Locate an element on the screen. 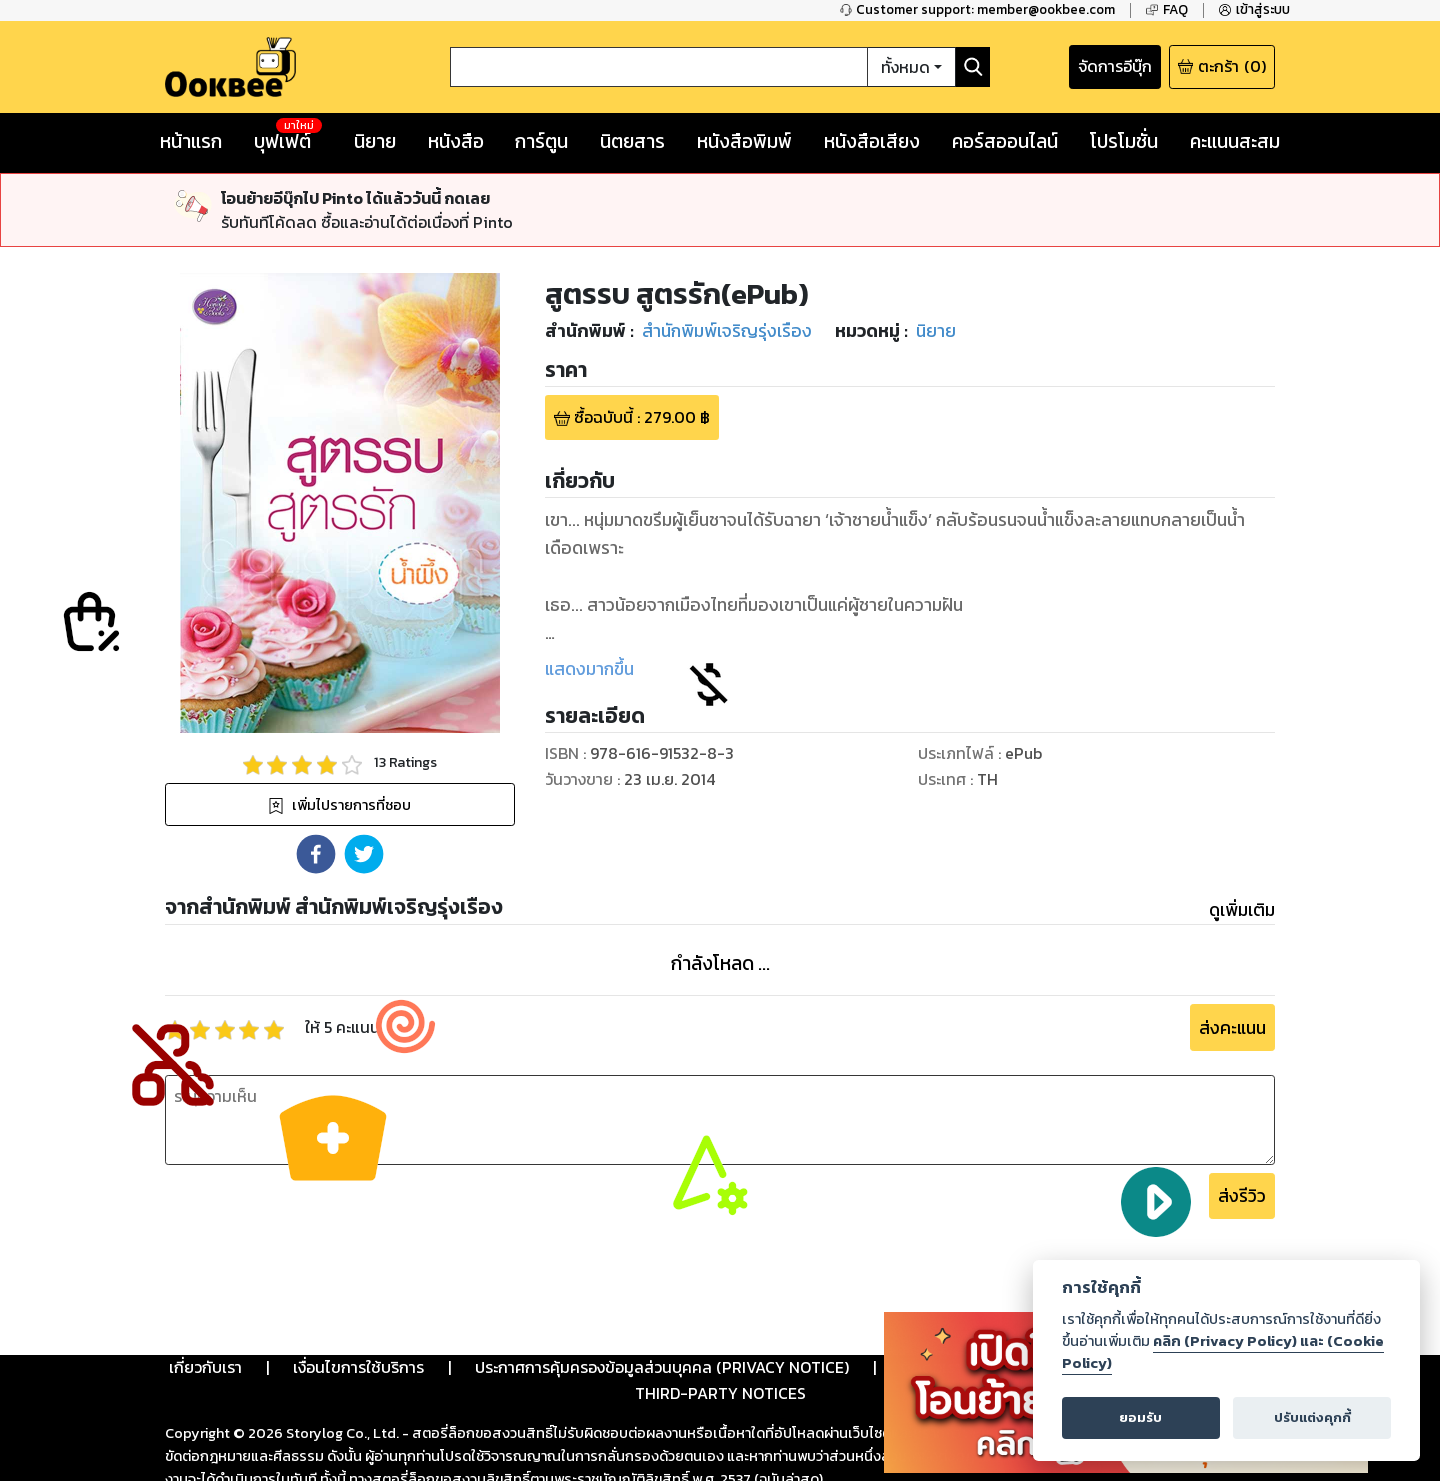 This screenshot has height=1481, width=1440. access nursing or healthcare services is located at coordinates (333, 1138).